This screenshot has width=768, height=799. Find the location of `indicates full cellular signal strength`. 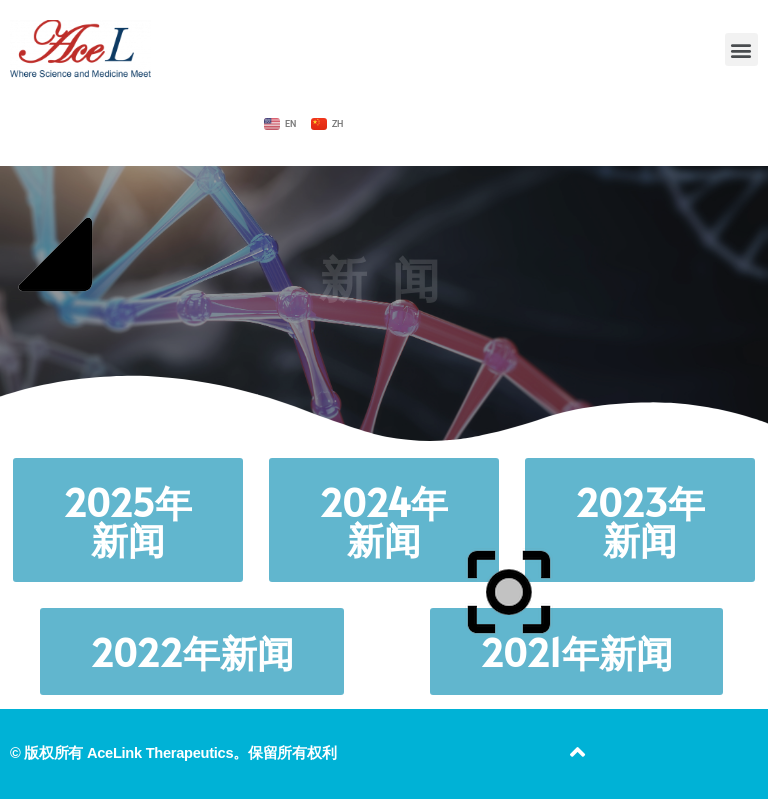

indicates full cellular signal strength is located at coordinates (52, 251).